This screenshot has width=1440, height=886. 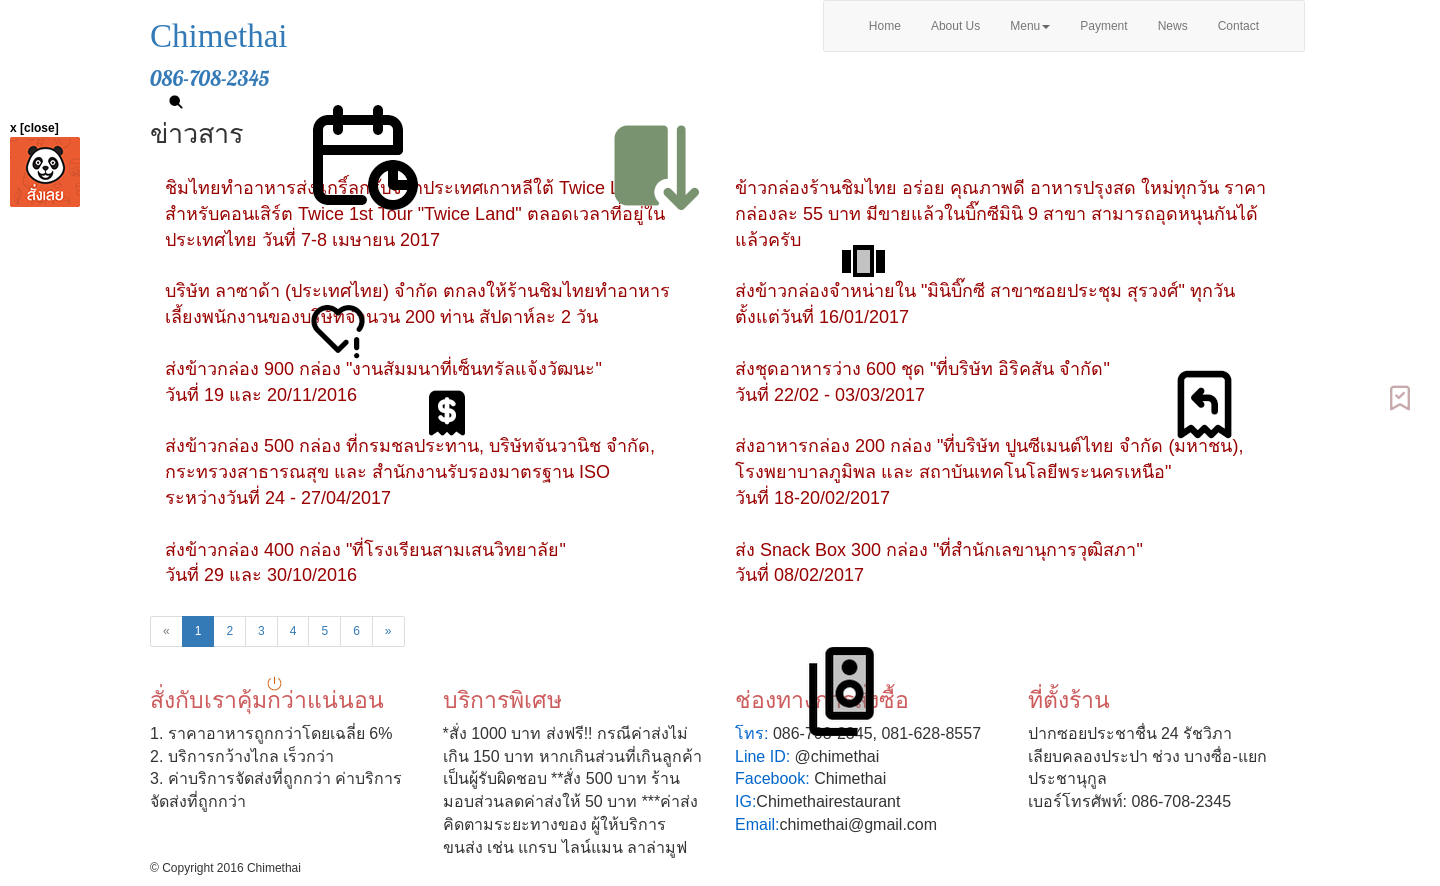 I want to click on view content in carousel or slideshow mode, so click(x=863, y=262).